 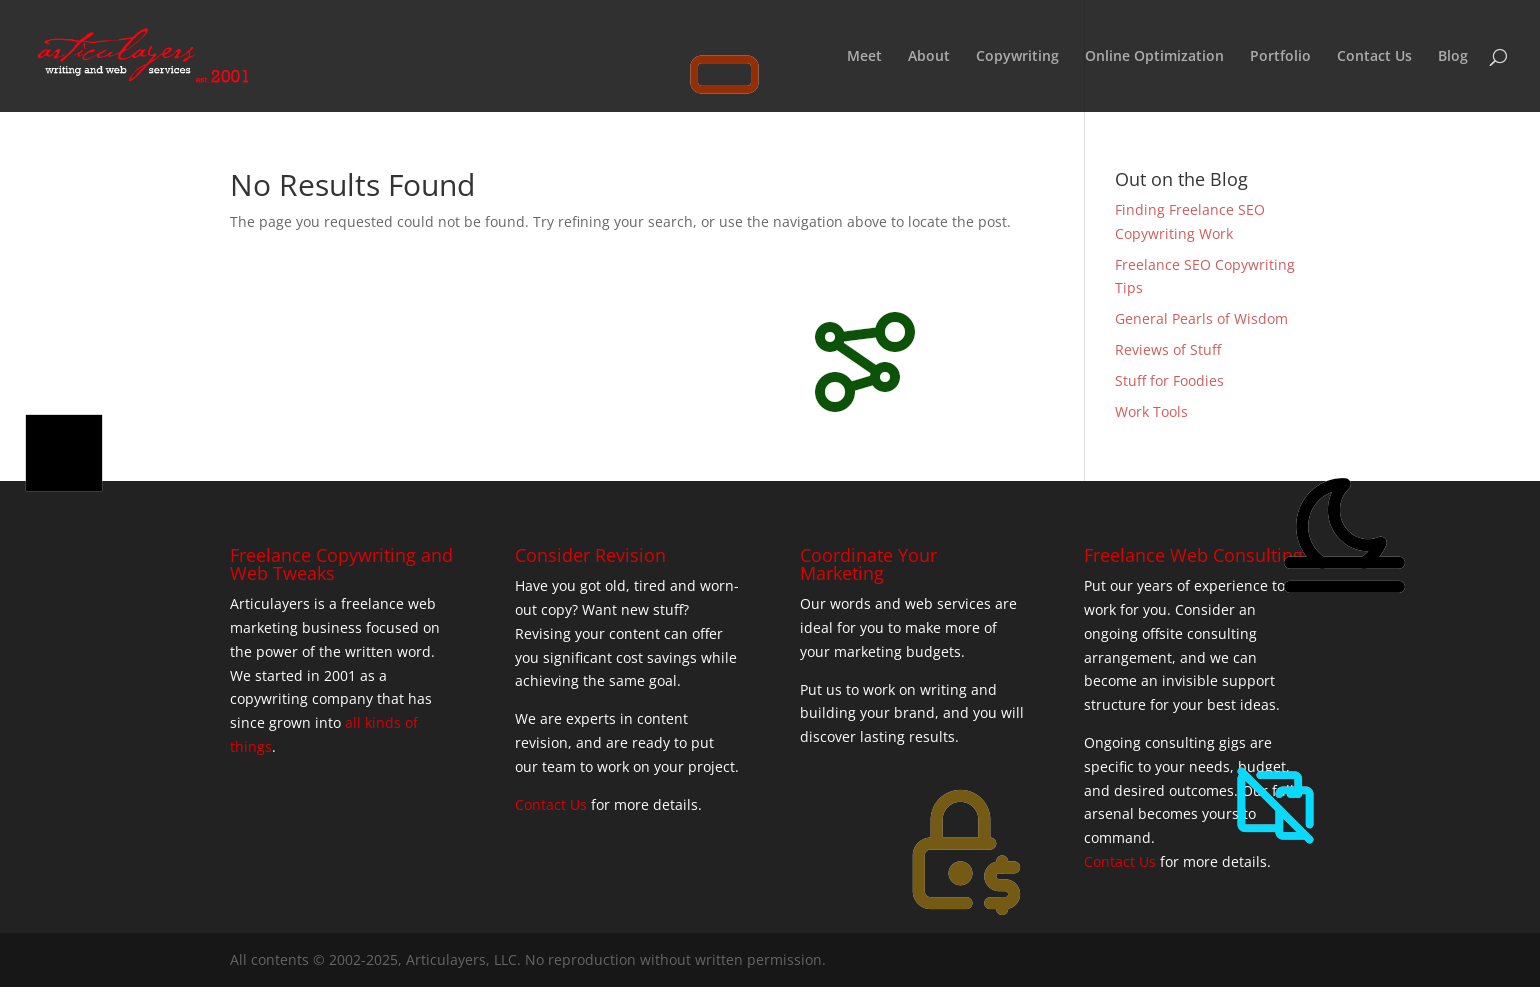 What do you see at coordinates (865, 362) in the screenshot?
I see `view data point connections or relationships` at bounding box center [865, 362].